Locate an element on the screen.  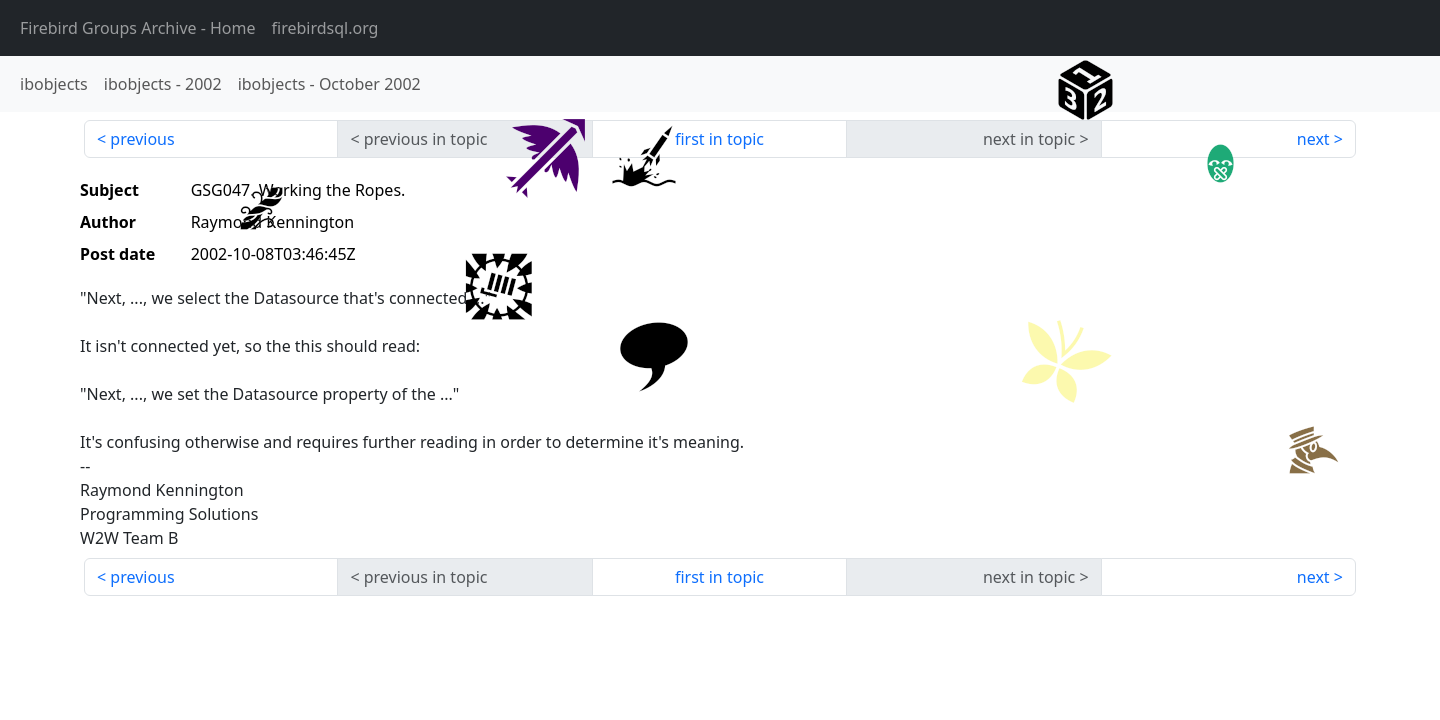
roll dice or generate random number is located at coordinates (1085, 90).